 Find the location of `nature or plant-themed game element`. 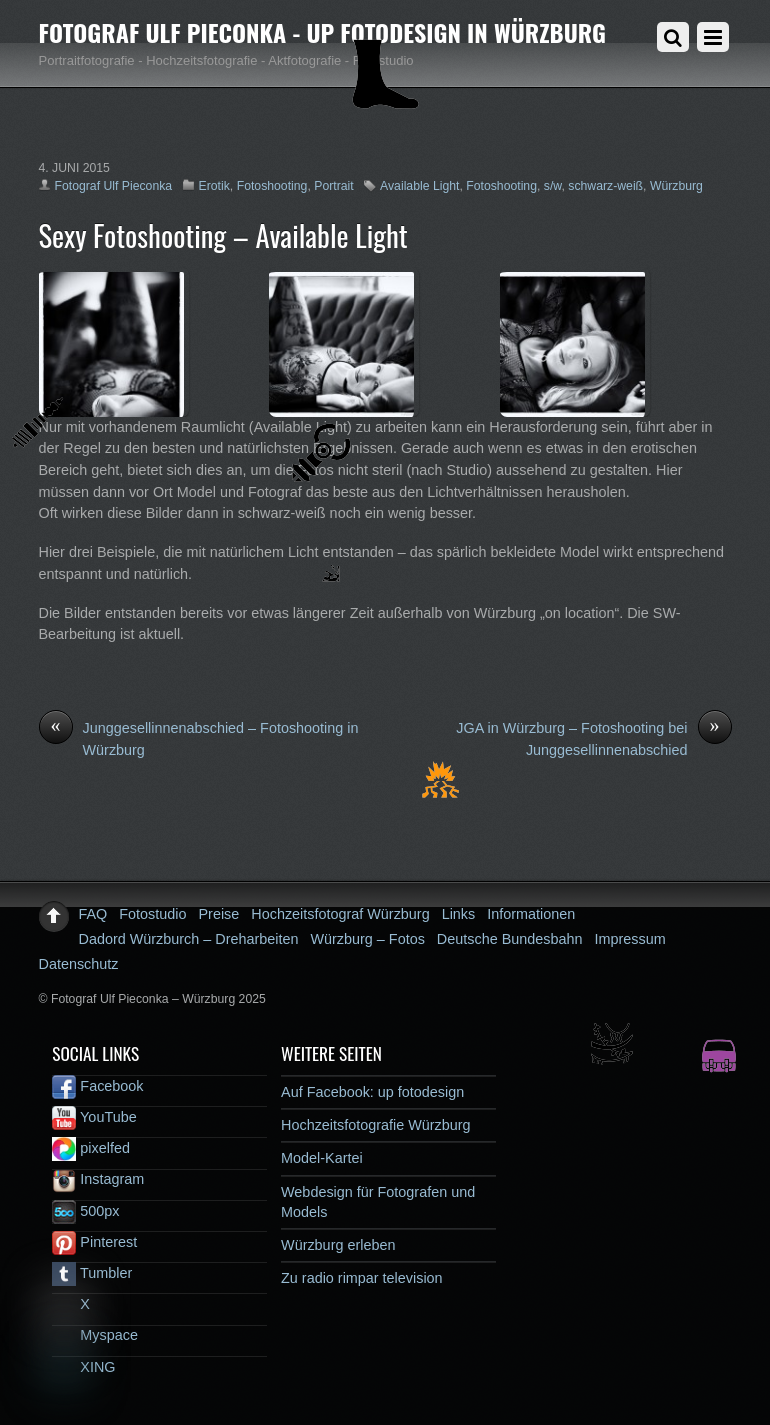

nature or plant-themed game element is located at coordinates (612, 1044).